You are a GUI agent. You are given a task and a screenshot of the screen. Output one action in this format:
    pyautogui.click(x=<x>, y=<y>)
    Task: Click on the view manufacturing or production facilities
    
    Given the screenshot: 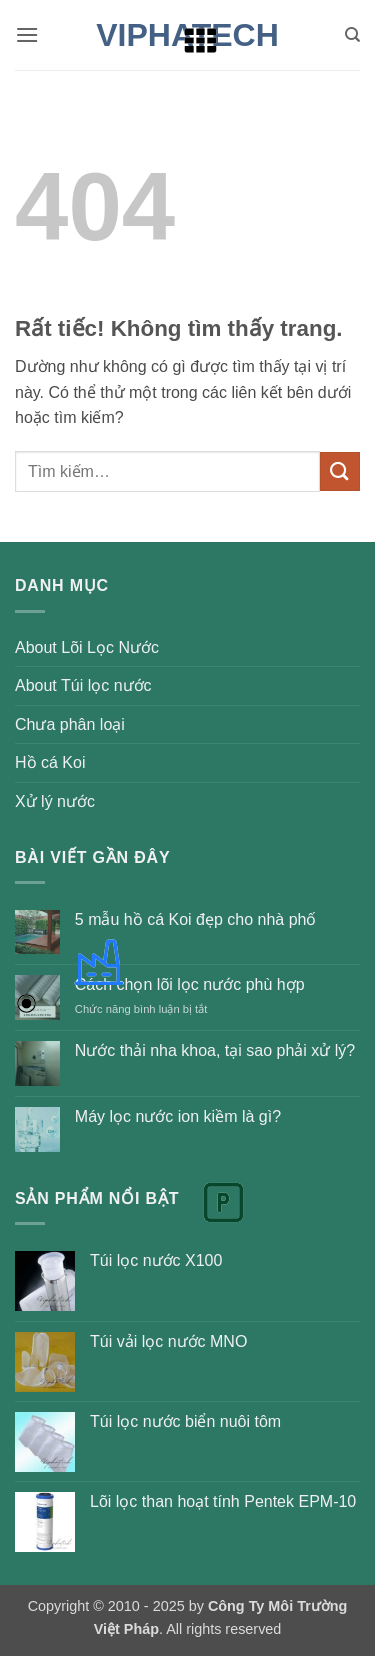 What is the action you would take?
    pyautogui.click(x=99, y=964)
    